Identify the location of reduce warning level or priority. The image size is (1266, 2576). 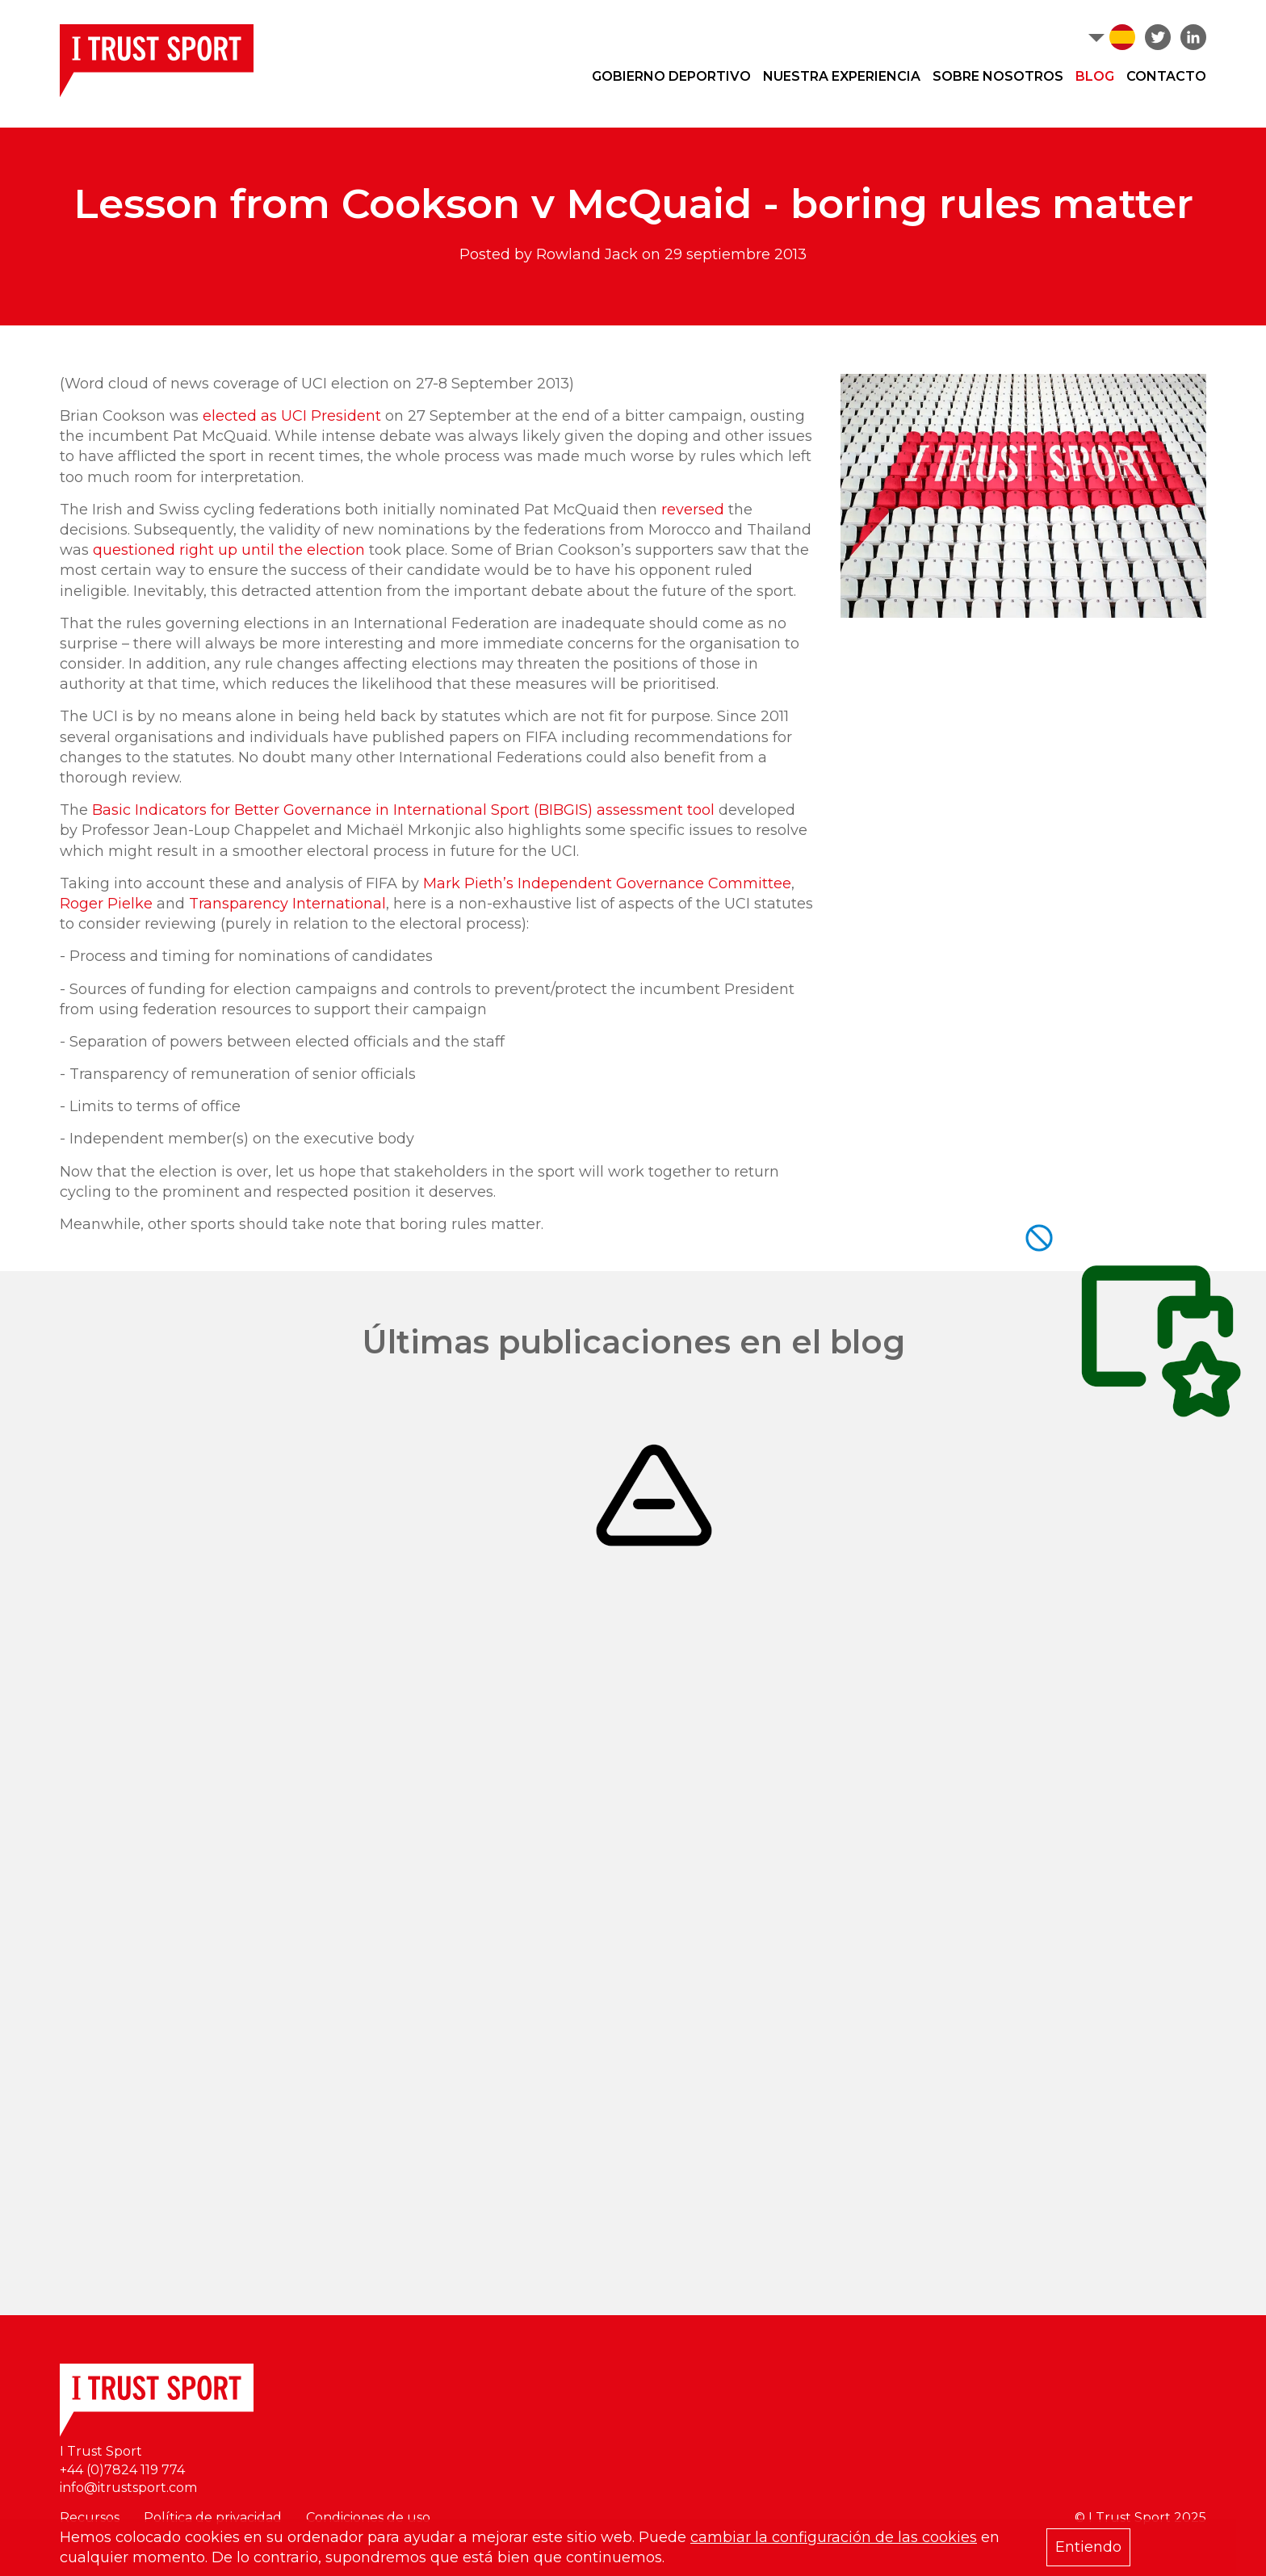
(654, 1499).